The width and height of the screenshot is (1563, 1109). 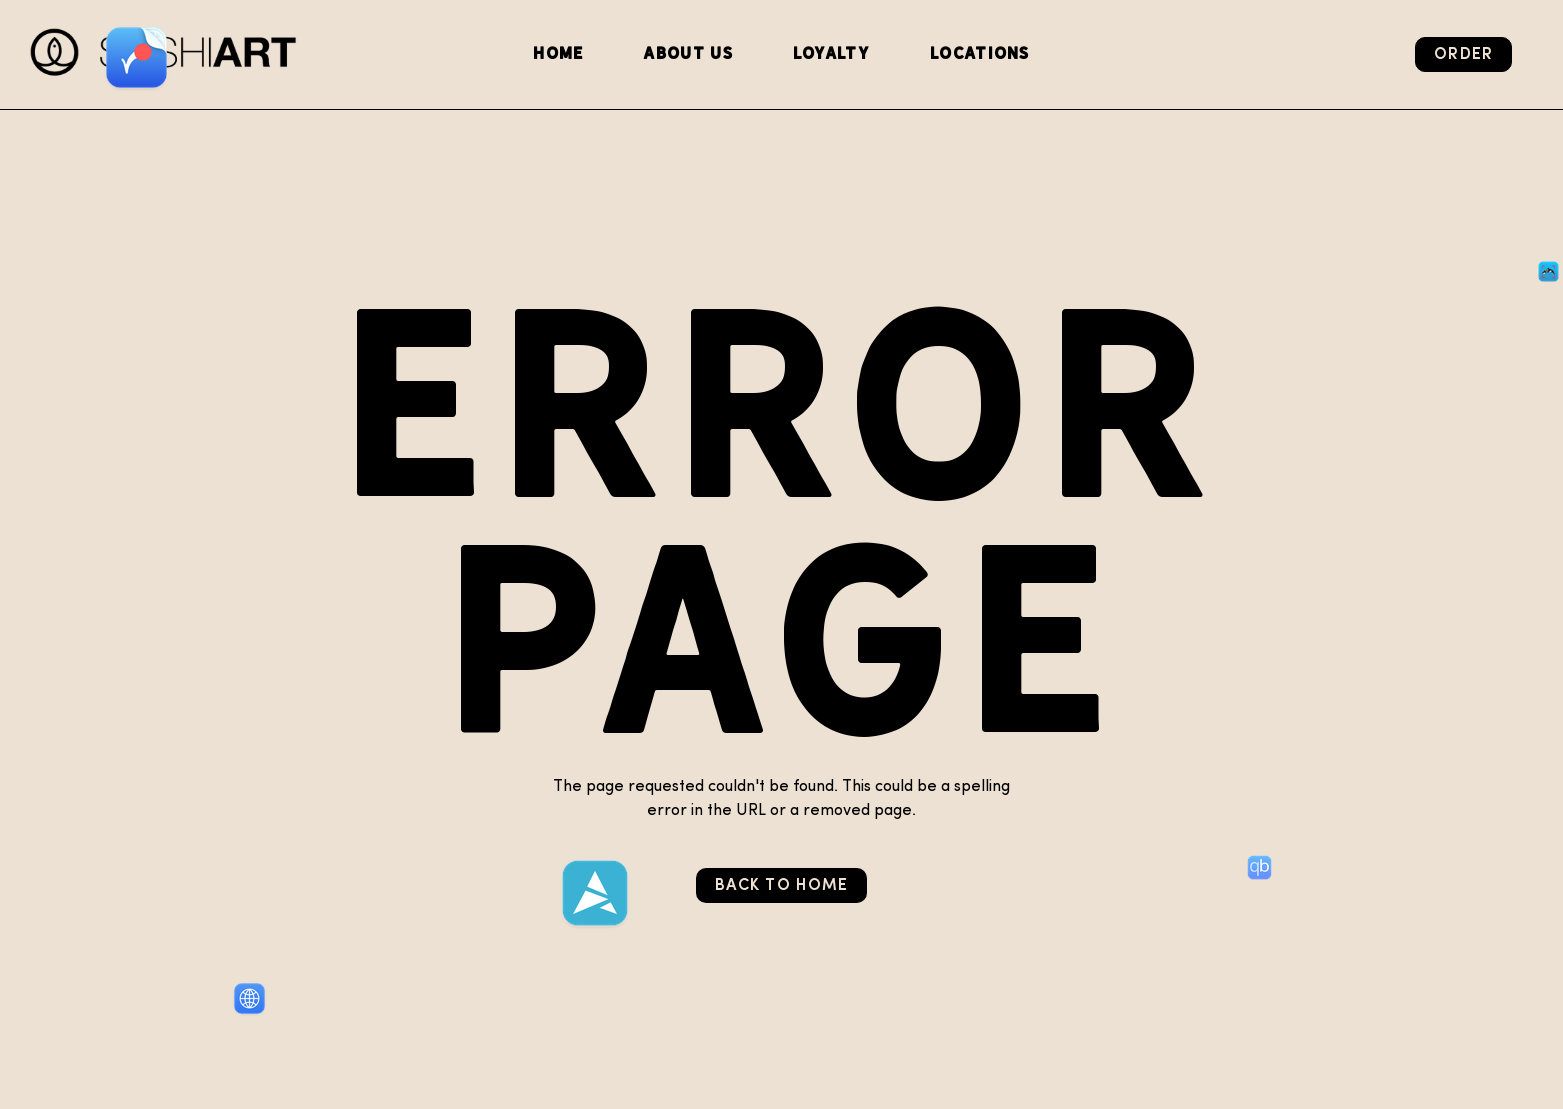 I want to click on open qbittorrent torrent client, so click(x=1259, y=867).